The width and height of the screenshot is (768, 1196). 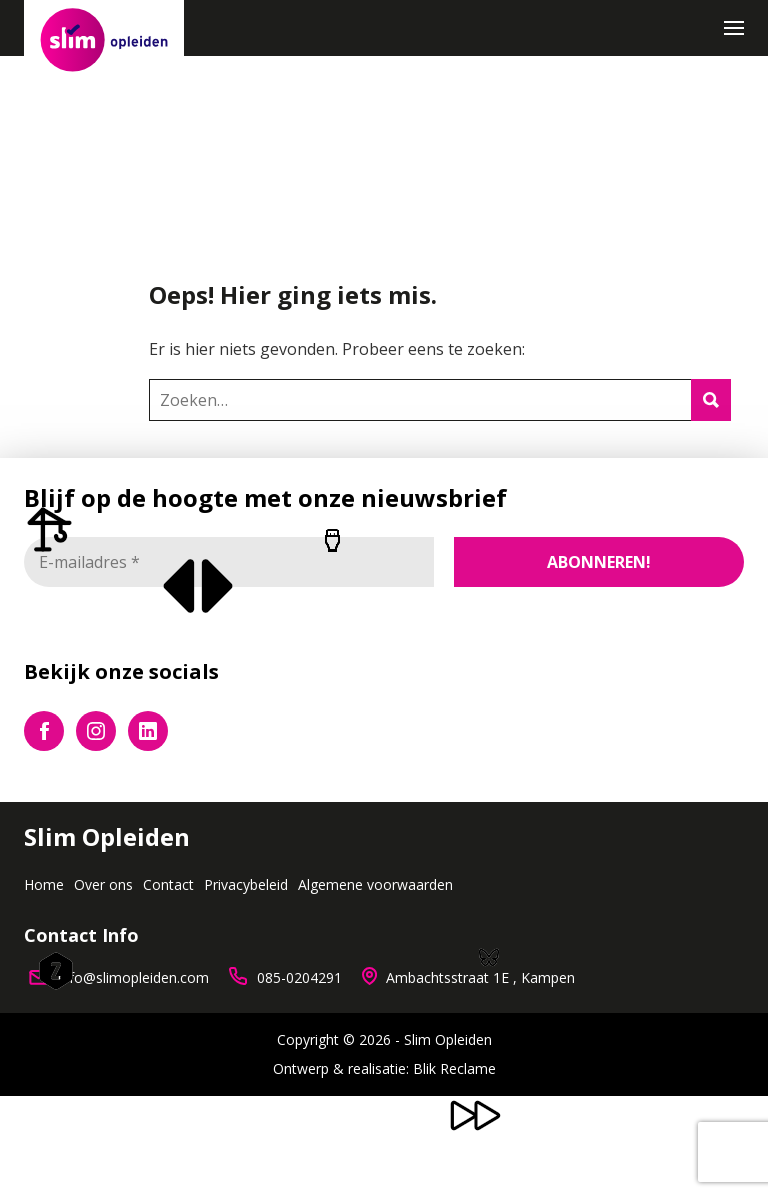 I want to click on open the Bluesky app, so click(x=489, y=957).